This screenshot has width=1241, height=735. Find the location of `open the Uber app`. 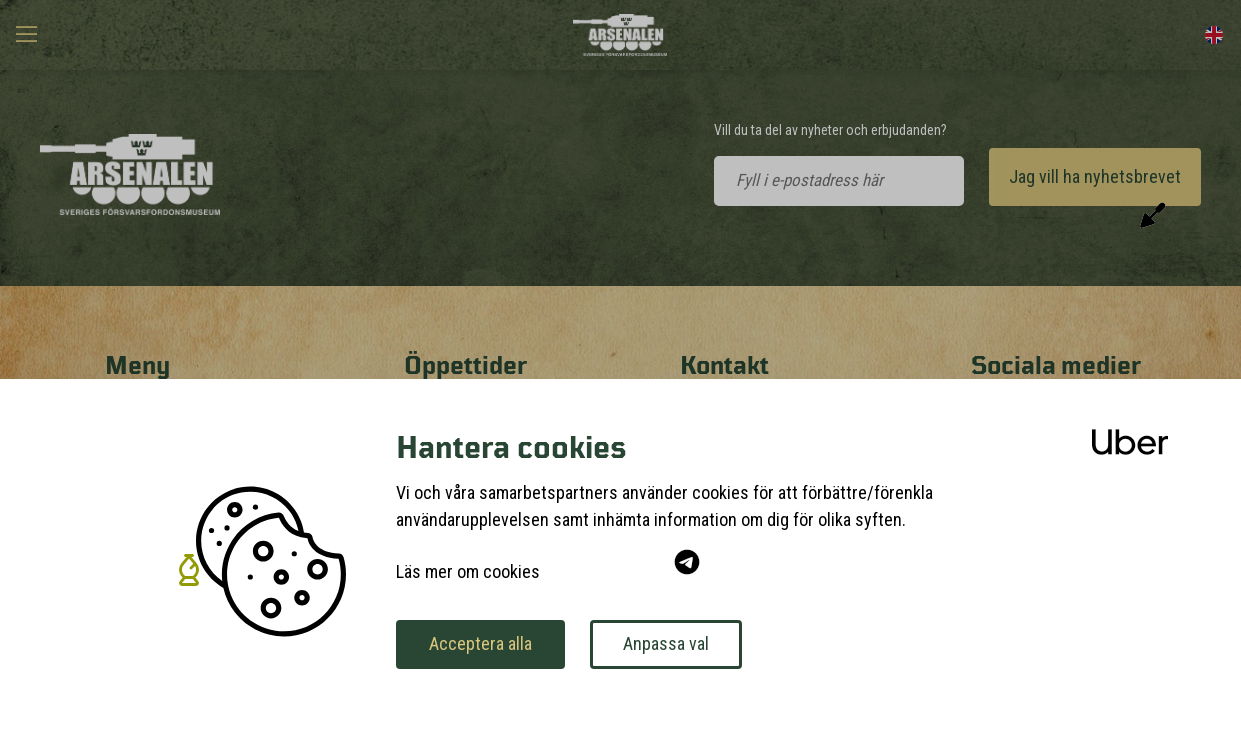

open the Uber app is located at coordinates (1130, 442).